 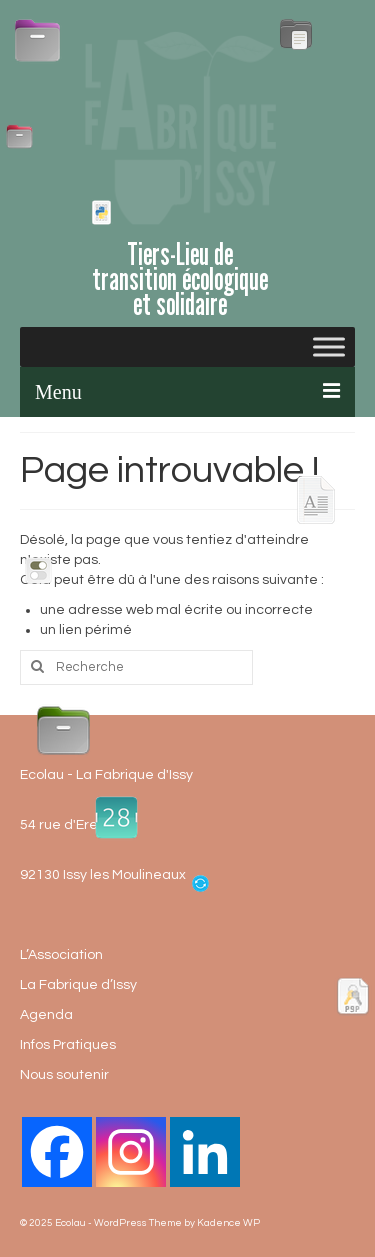 What do you see at coordinates (19, 136) in the screenshot?
I see `open the file manager` at bounding box center [19, 136].